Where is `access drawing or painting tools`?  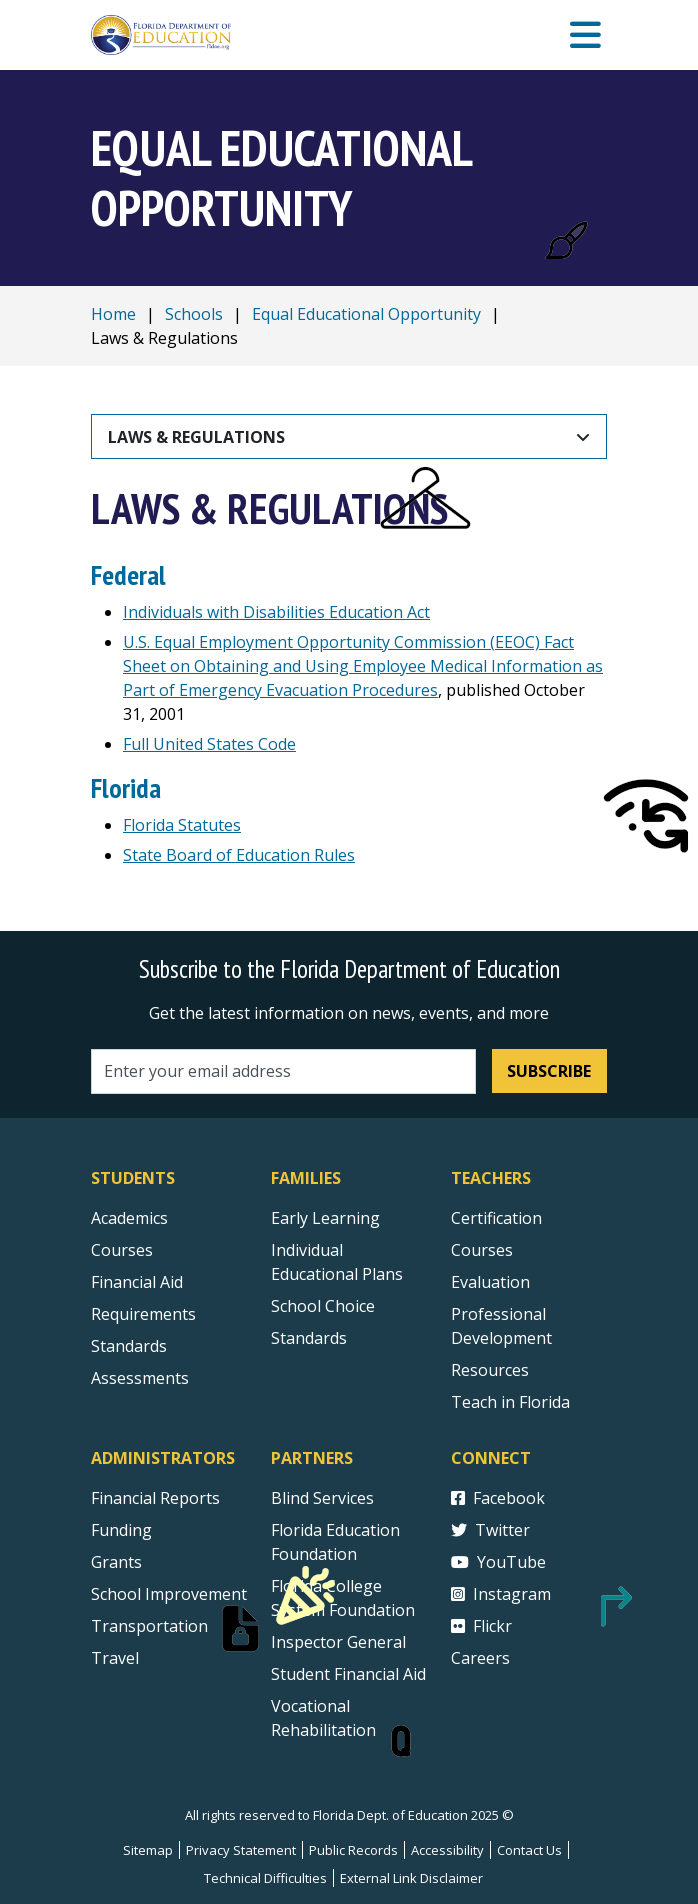 access drawing or painting tools is located at coordinates (568, 241).